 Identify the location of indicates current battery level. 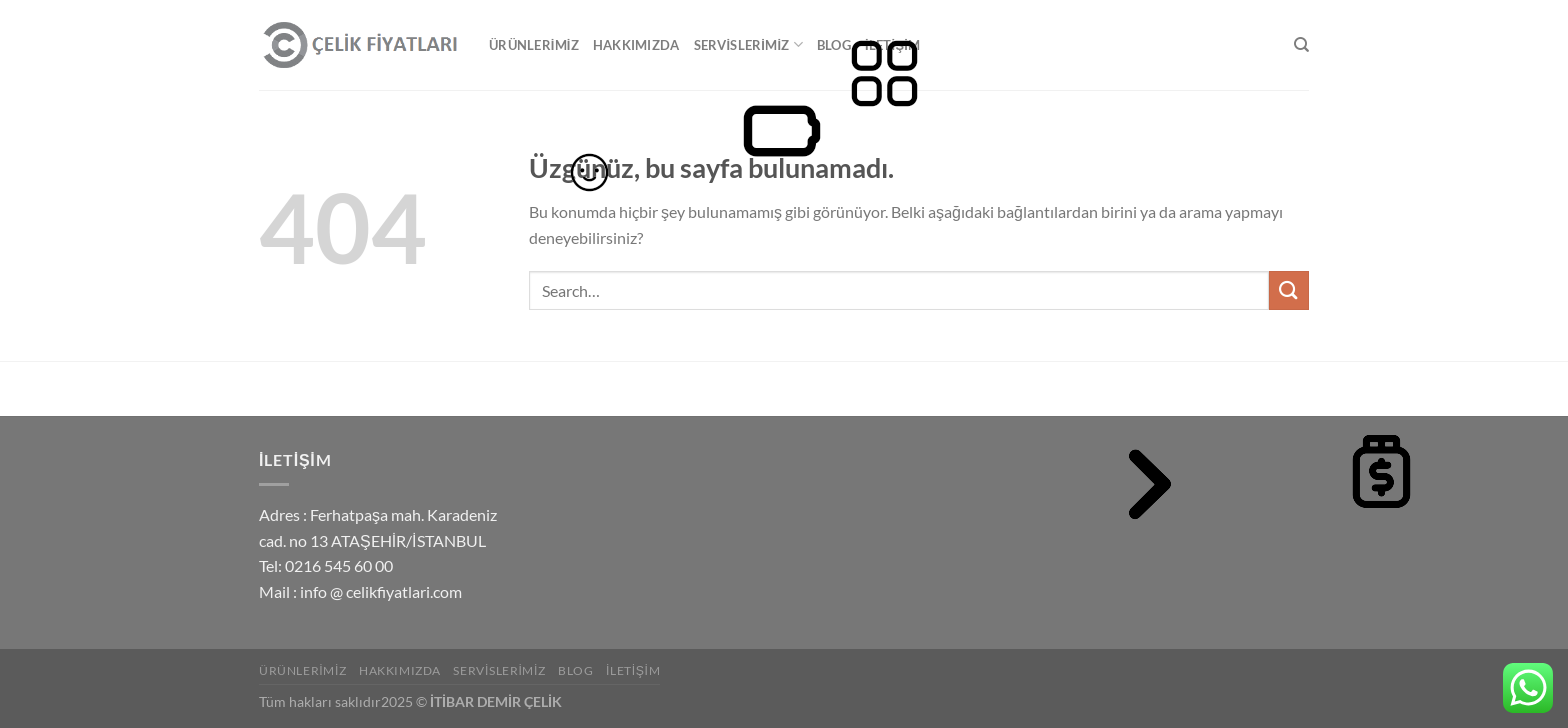
(782, 131).